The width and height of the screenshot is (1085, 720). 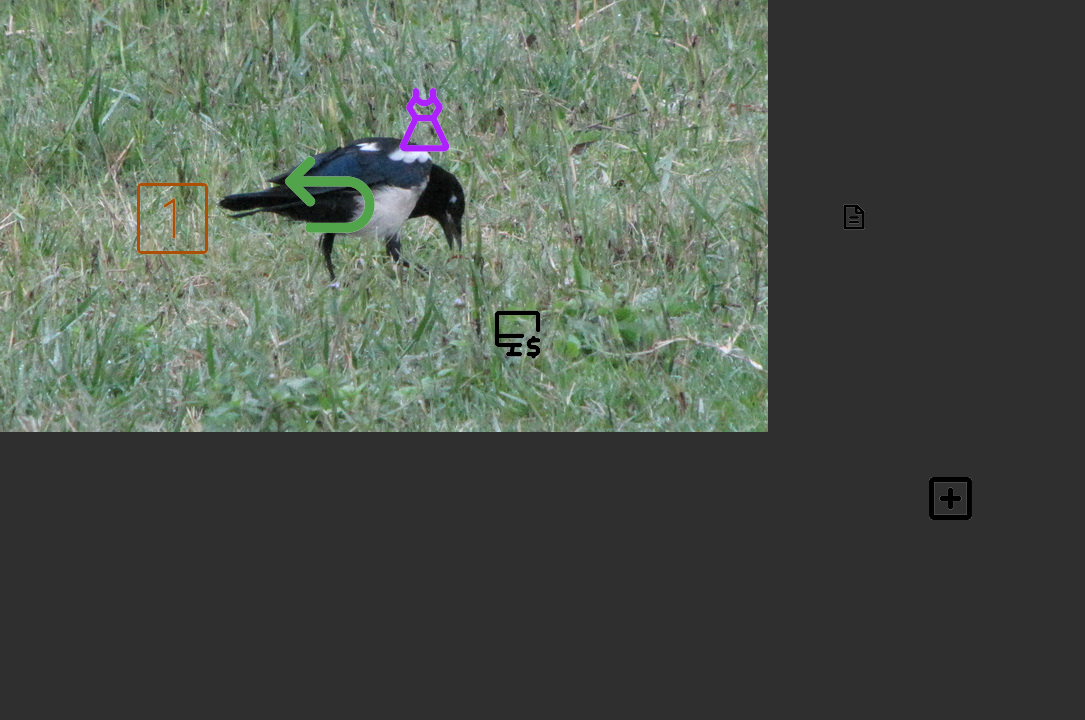 I want to click on browse women's clothing or dresses, so click(x=424, y=122).